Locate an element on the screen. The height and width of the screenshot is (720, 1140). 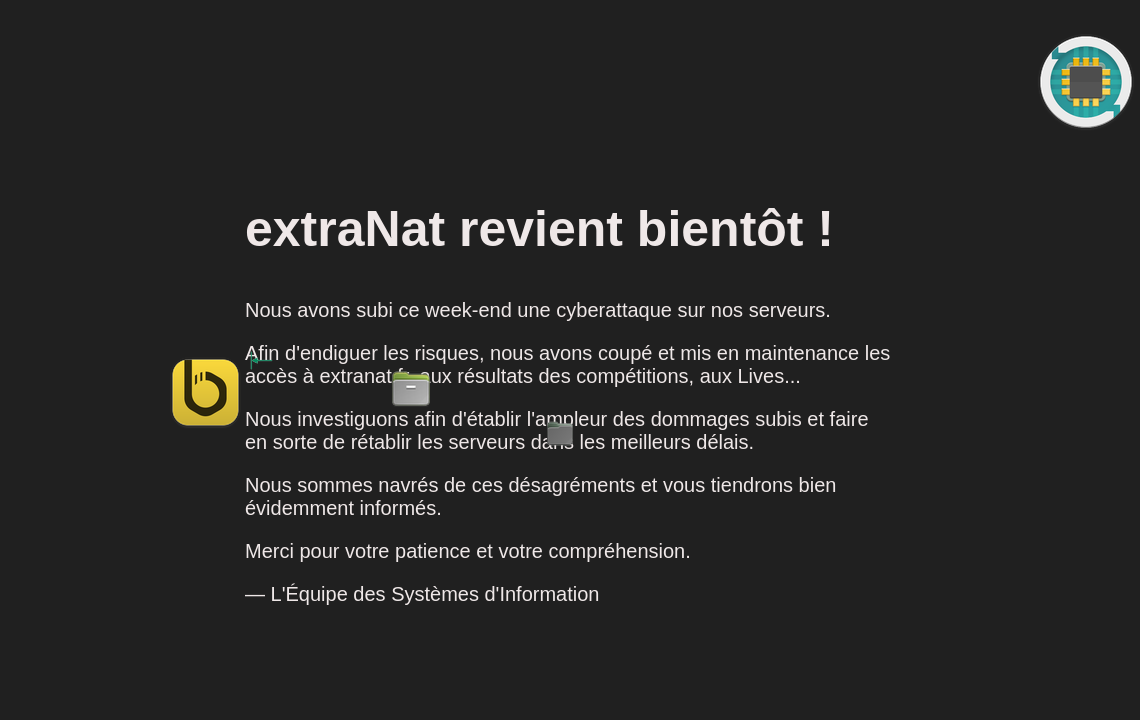
go to the first item in a list or sequence is located at coordinates (261, 360).